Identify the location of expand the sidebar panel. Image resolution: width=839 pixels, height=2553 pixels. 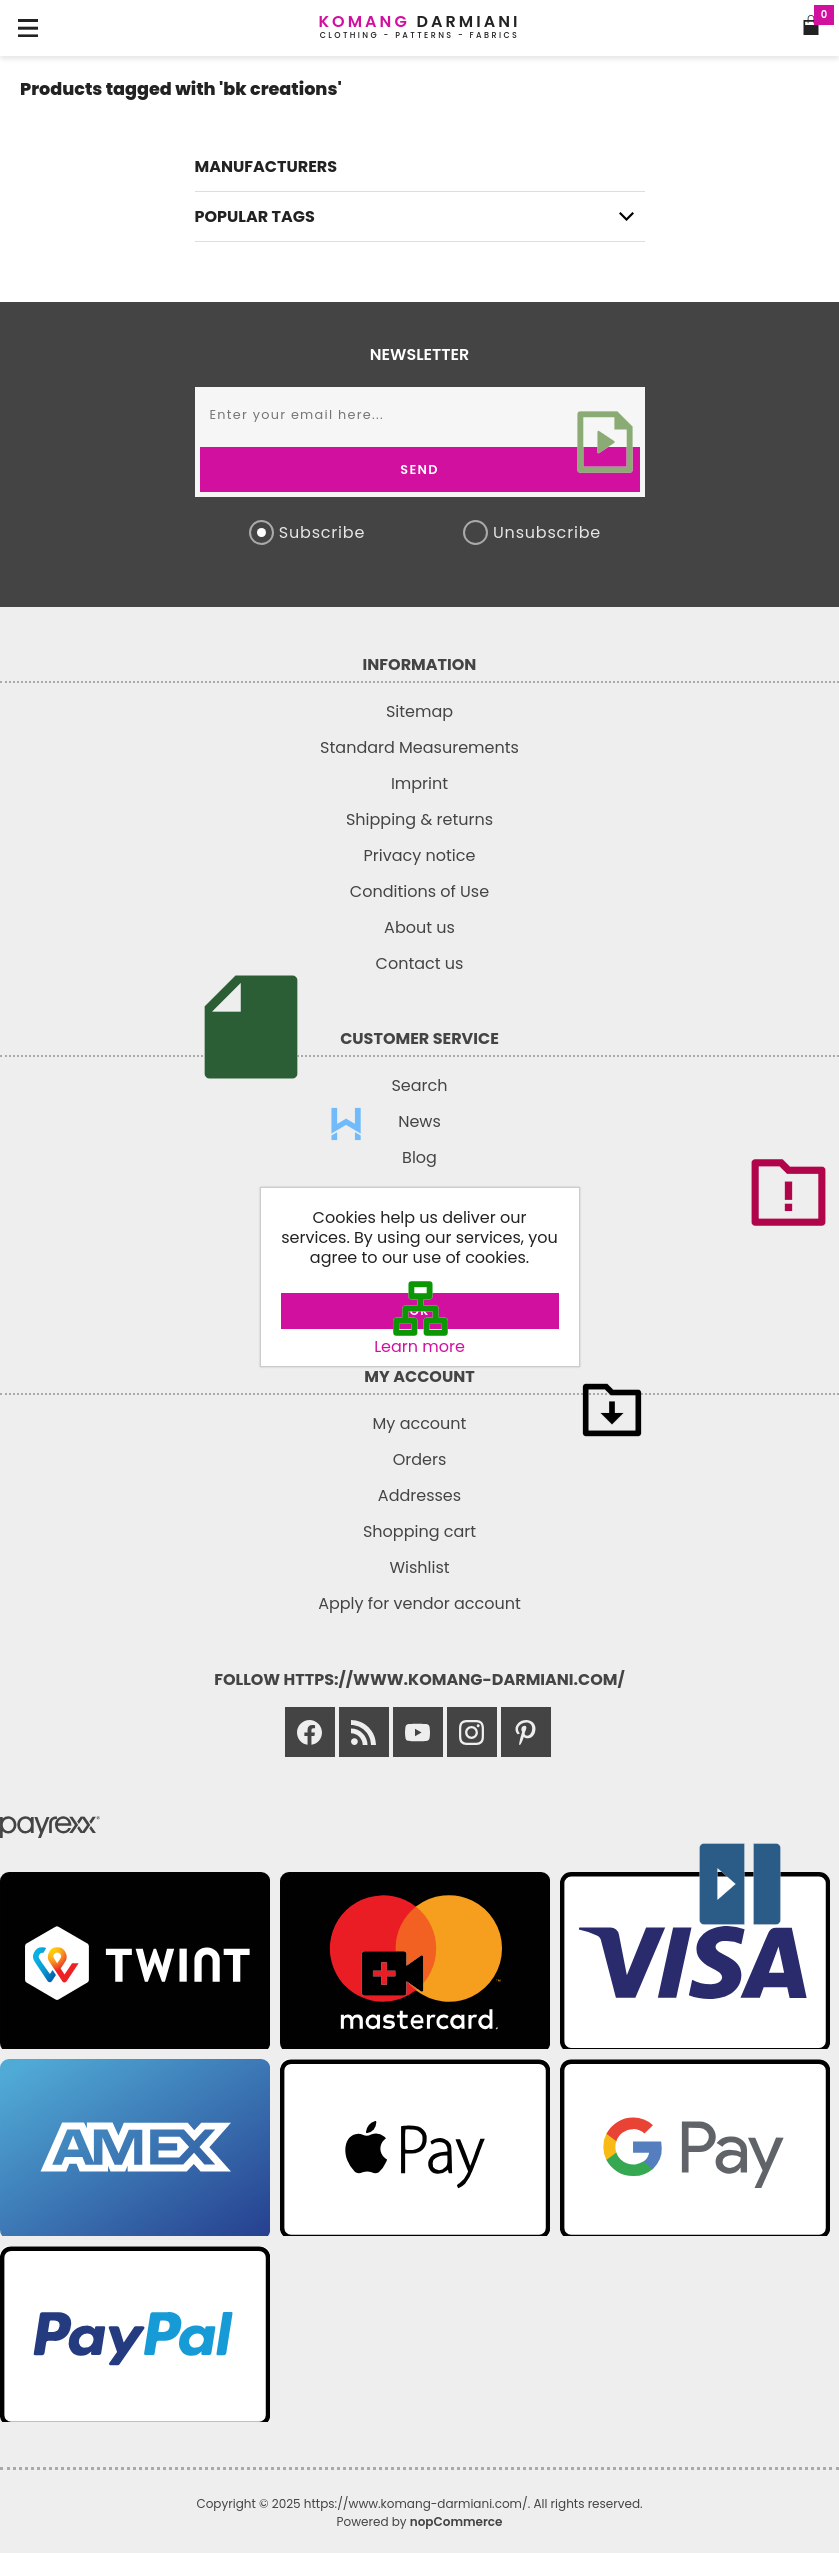
(740, 1884).